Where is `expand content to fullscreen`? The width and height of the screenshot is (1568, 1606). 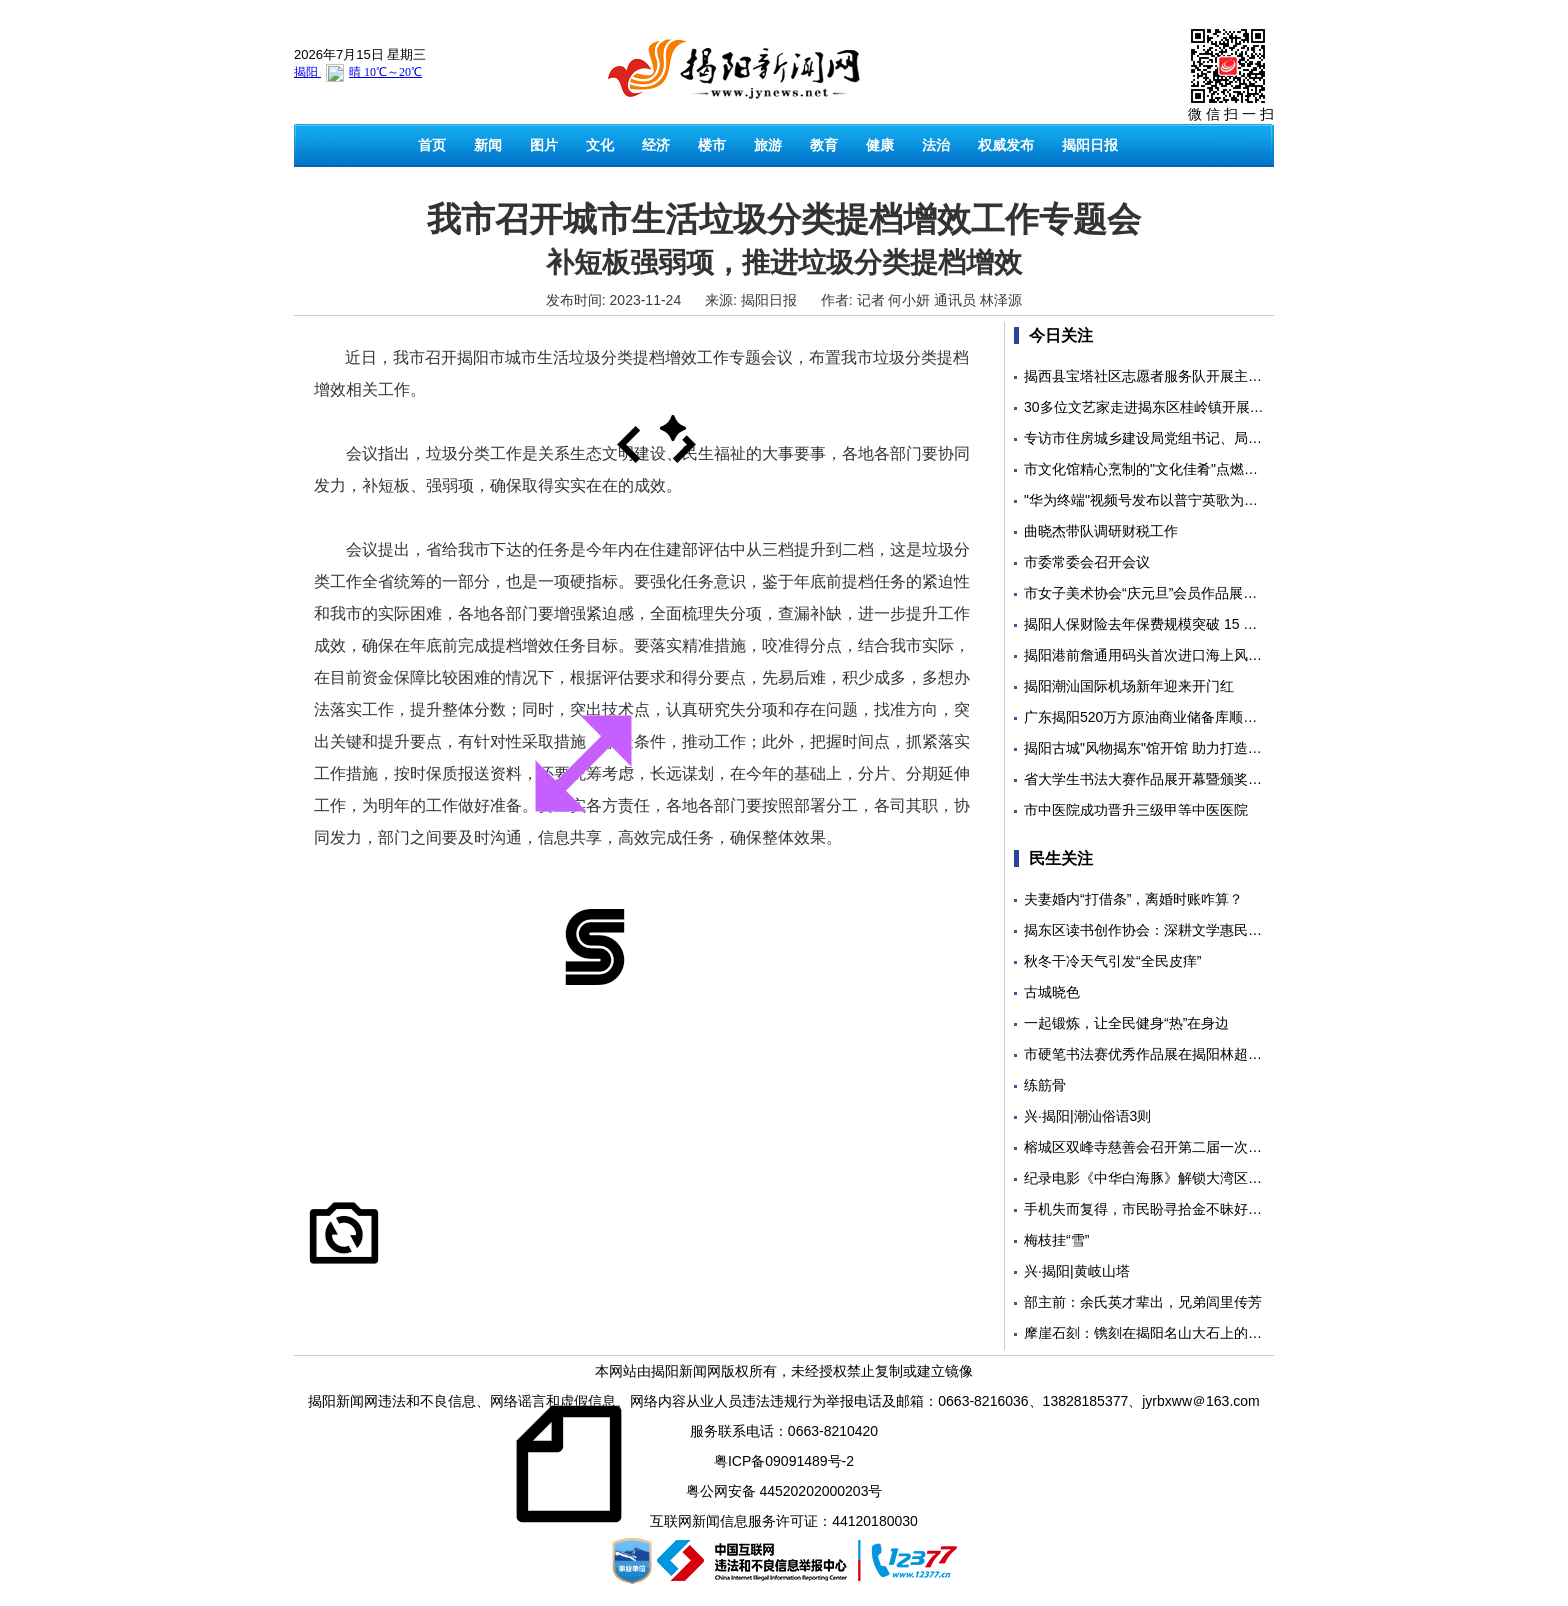
expand content to fullscreen is located at coordinates (583, 763).